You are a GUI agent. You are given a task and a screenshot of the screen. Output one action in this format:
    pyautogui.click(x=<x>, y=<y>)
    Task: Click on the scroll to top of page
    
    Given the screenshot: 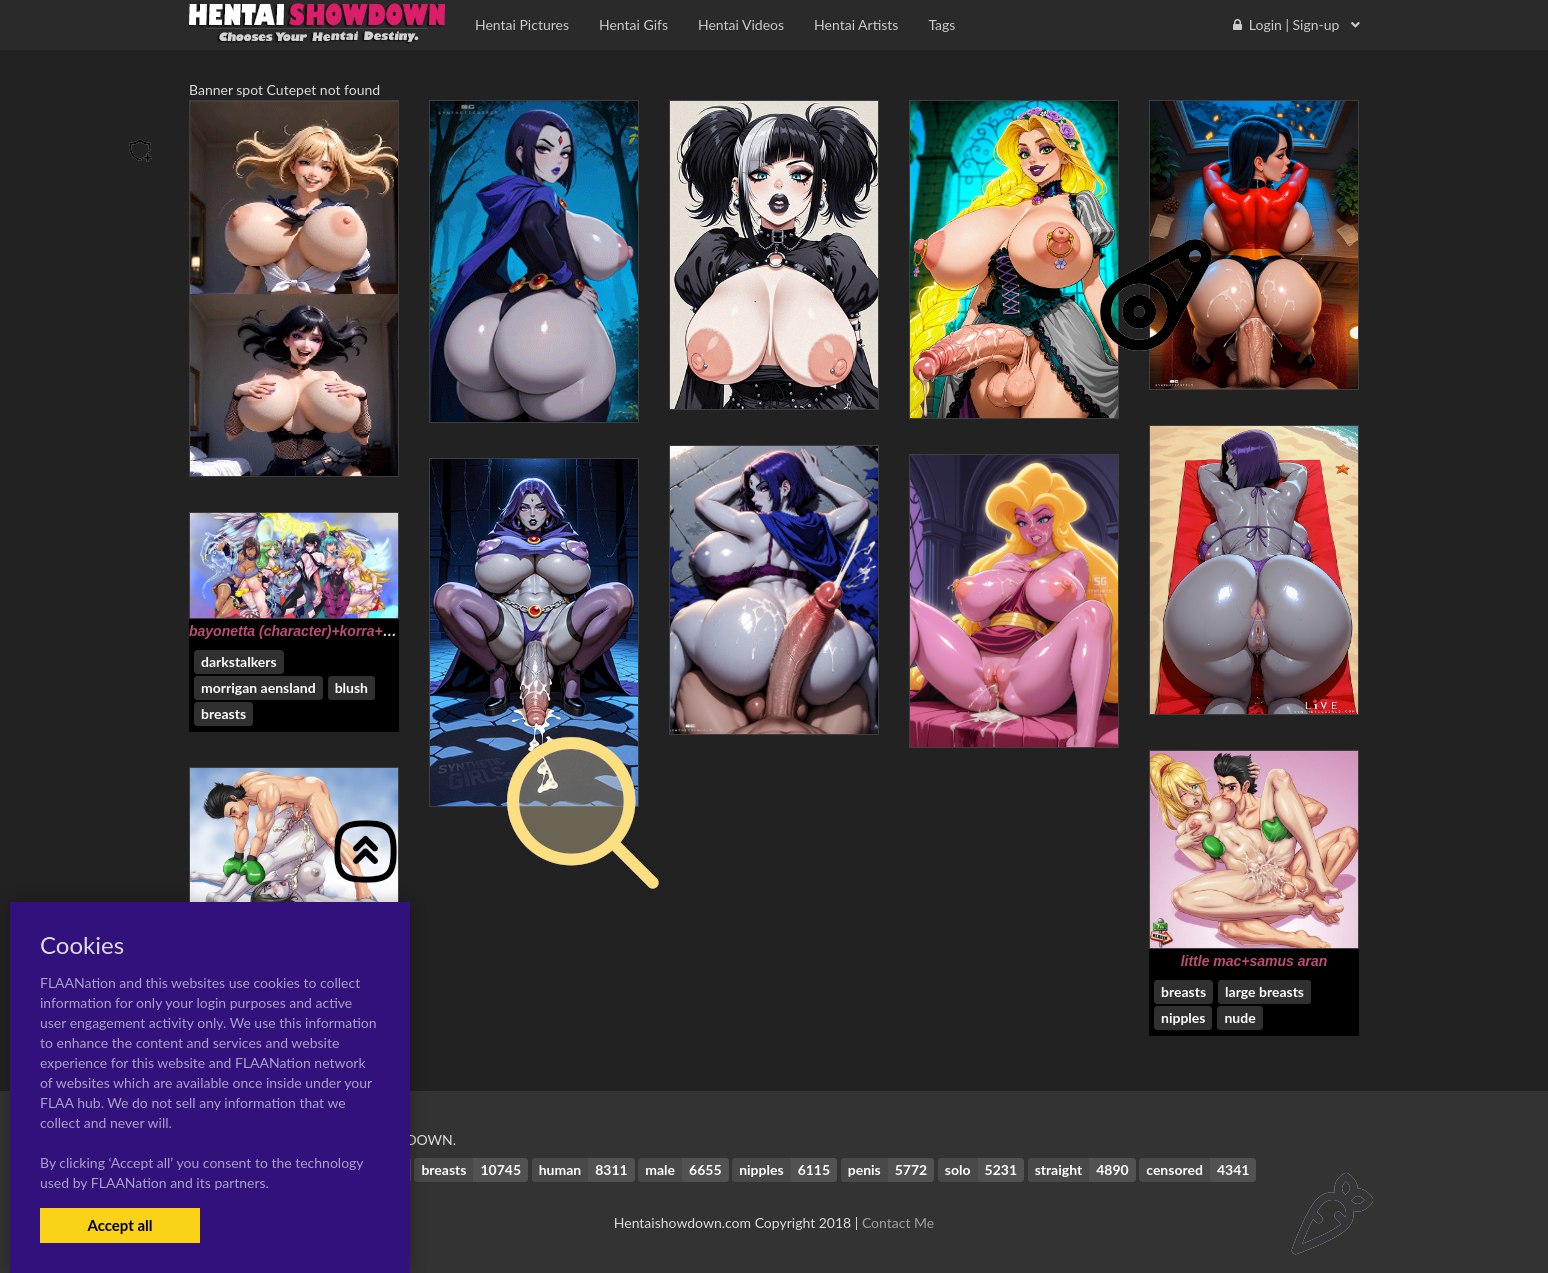 What is the action you would take?
    pyautogui.click(x=365, y=851)
    